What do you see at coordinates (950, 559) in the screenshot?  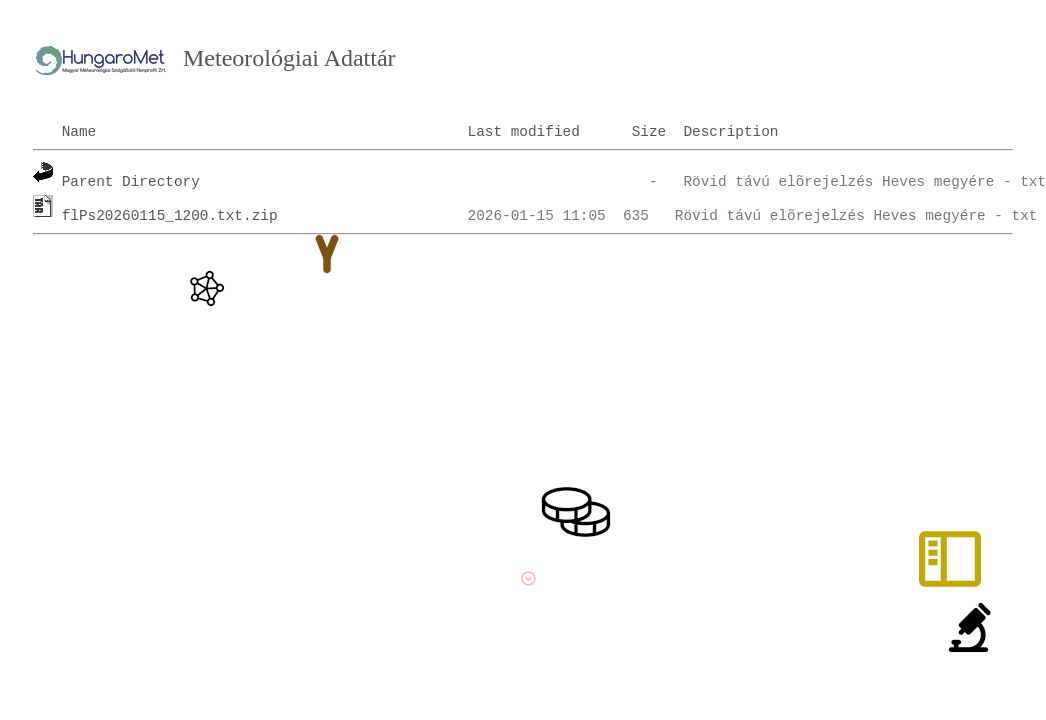 I see `show sidebar navigation panel` at bounding box center [950, 559].